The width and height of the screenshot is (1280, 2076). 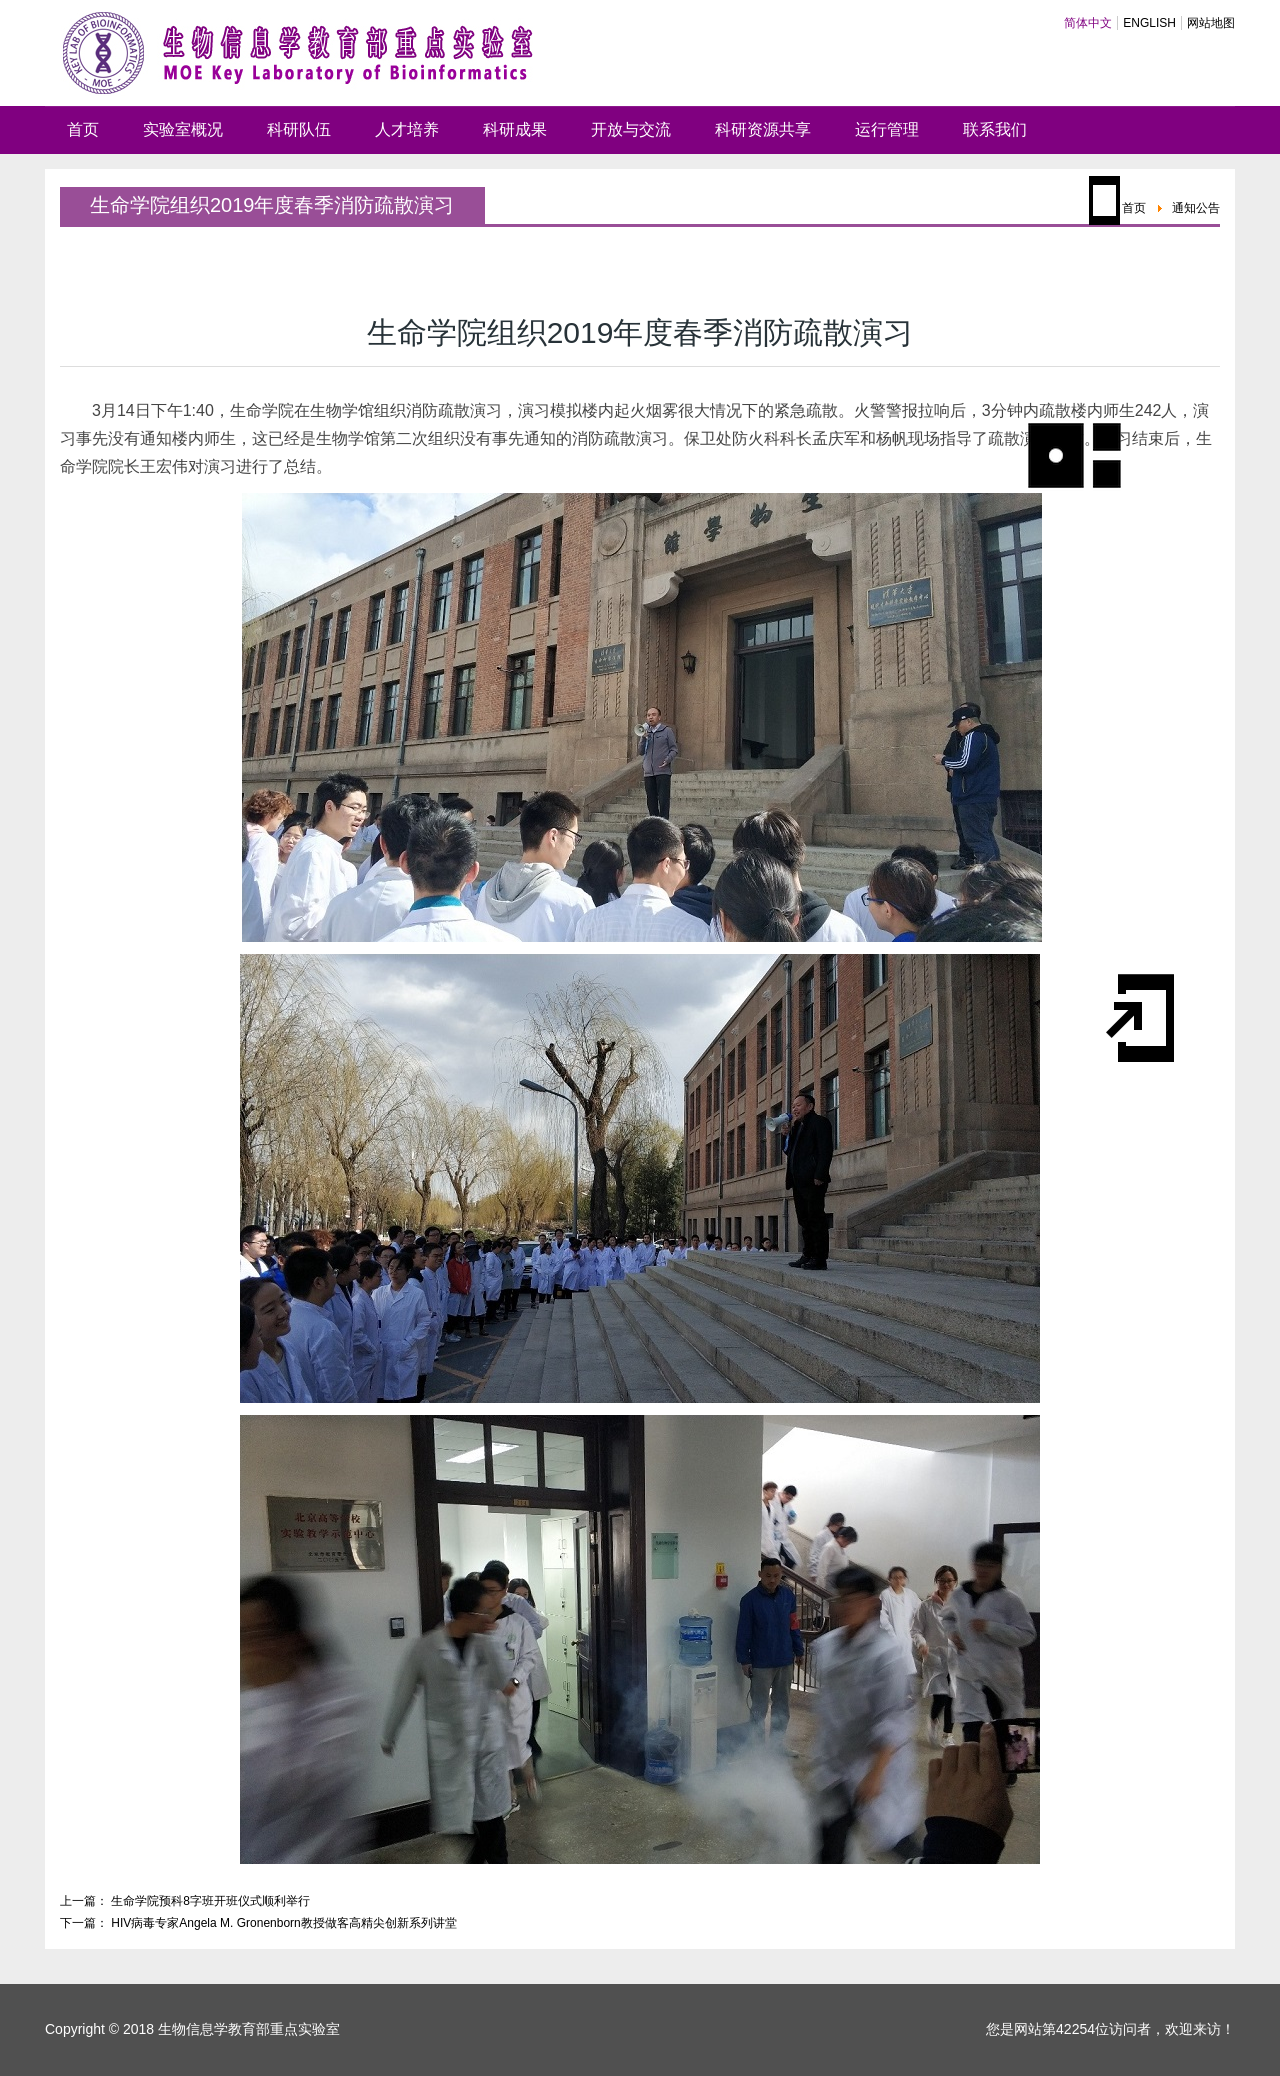 What do you see at coordinates (1104, 200) in the screenshot?
I see `set this device as primary phone` at bounding box center [1104, 200].